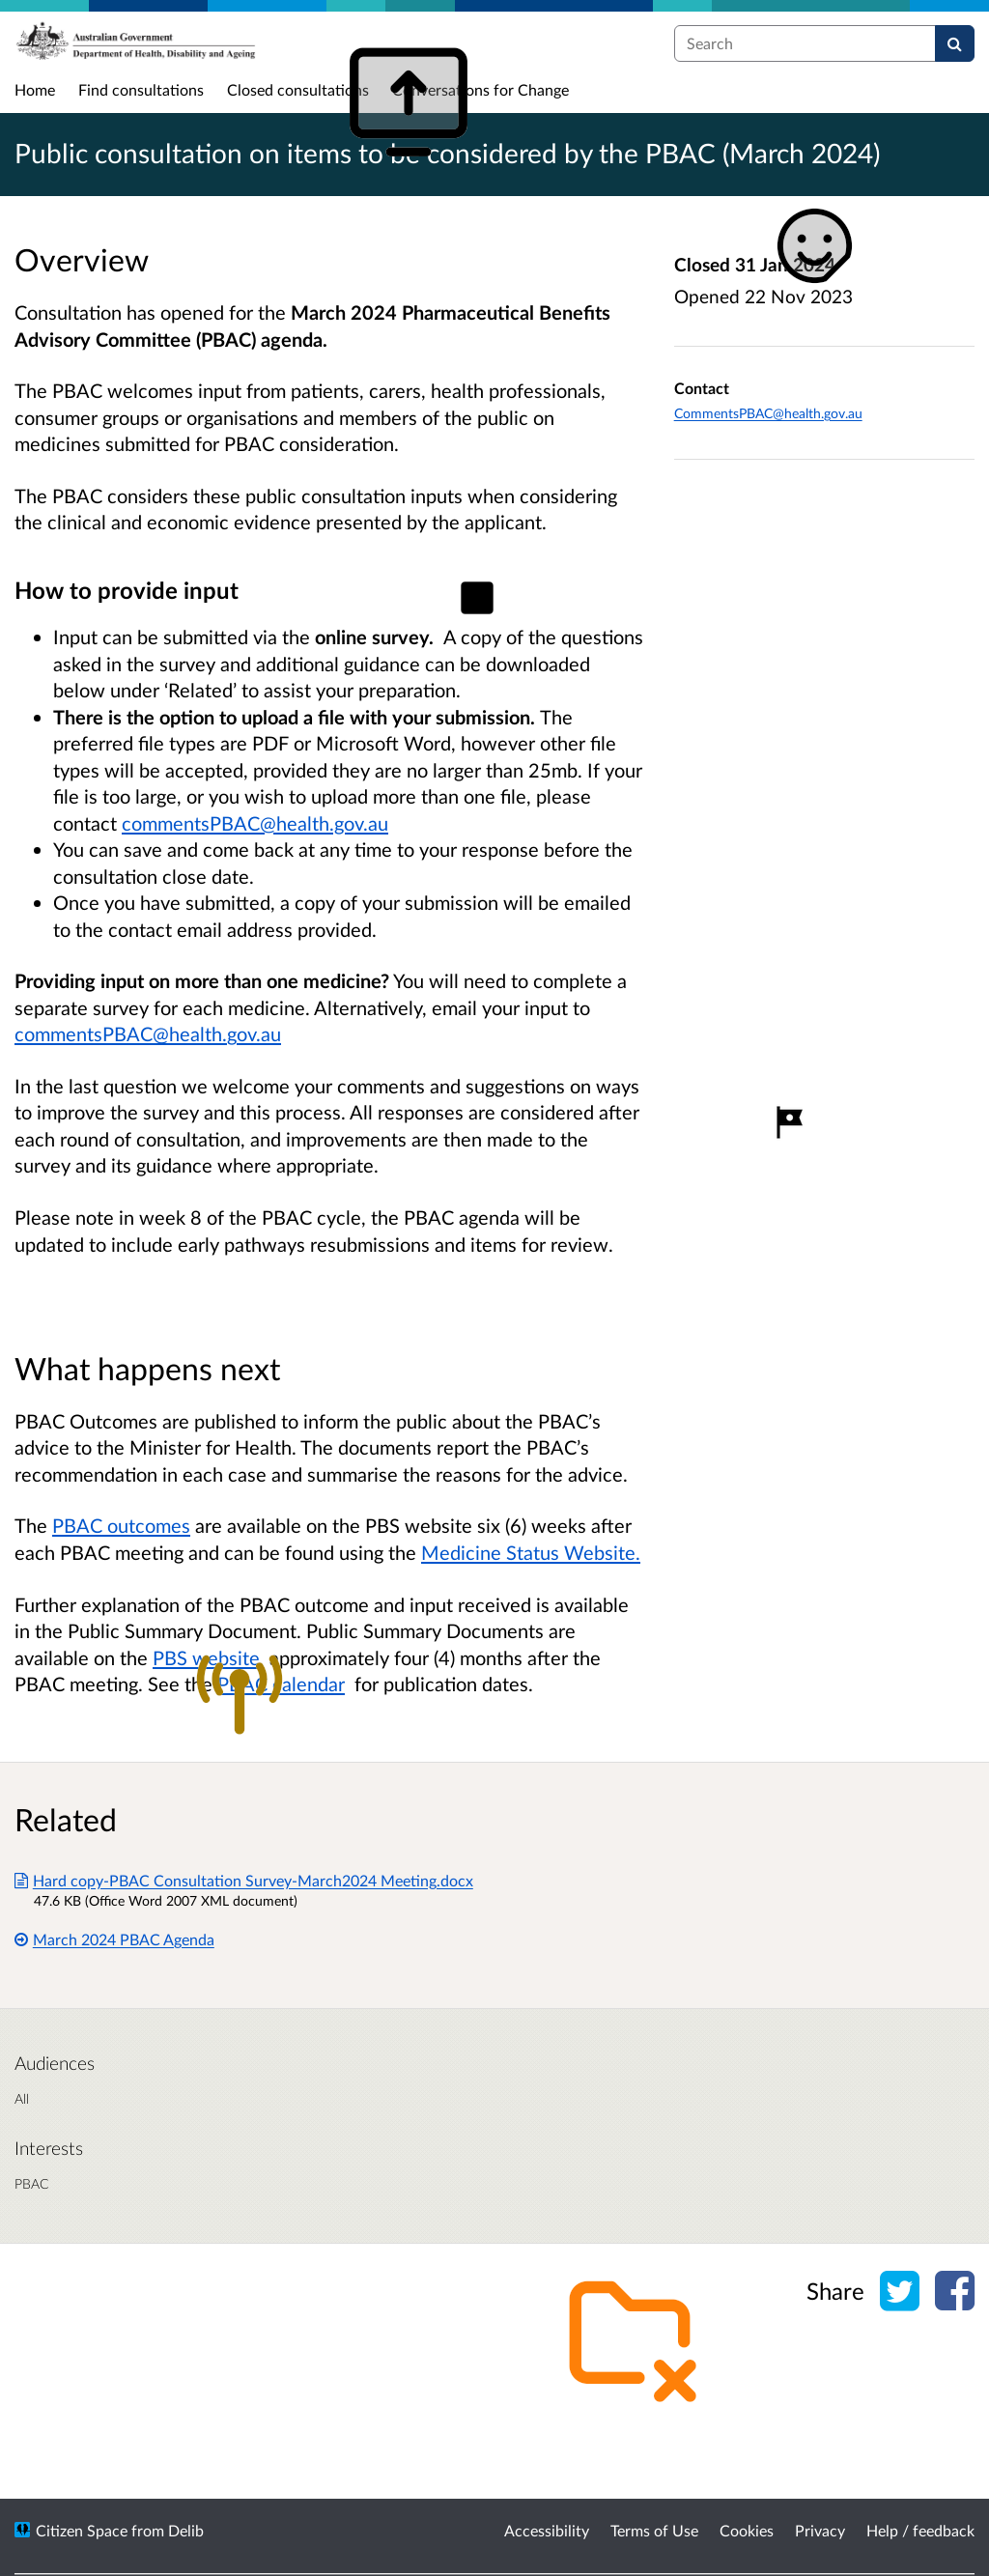  I want to click on start a guided tour or walkthrough, so click(788, 1122).